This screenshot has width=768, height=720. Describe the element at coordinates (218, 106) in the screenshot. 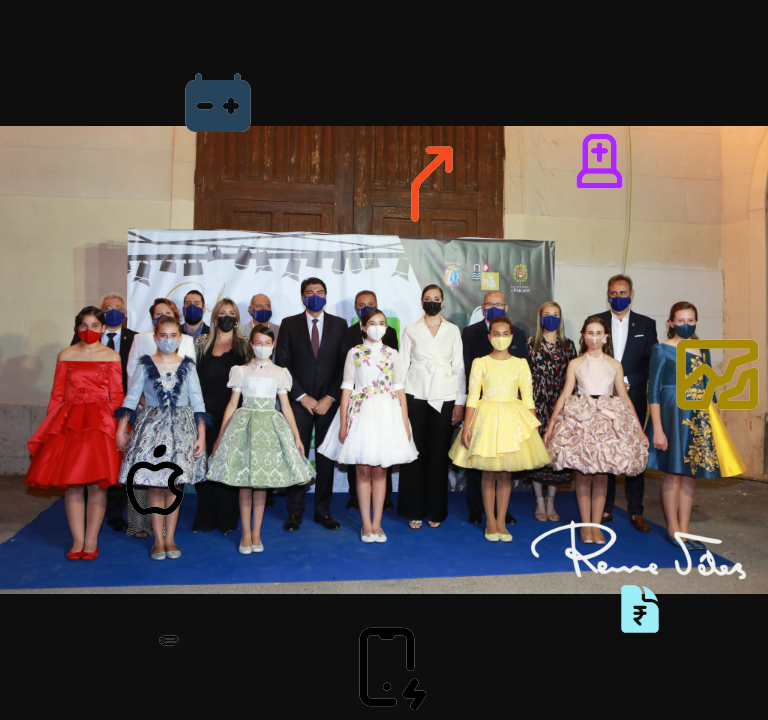

I see `indicates vehicle battery status` at that location.